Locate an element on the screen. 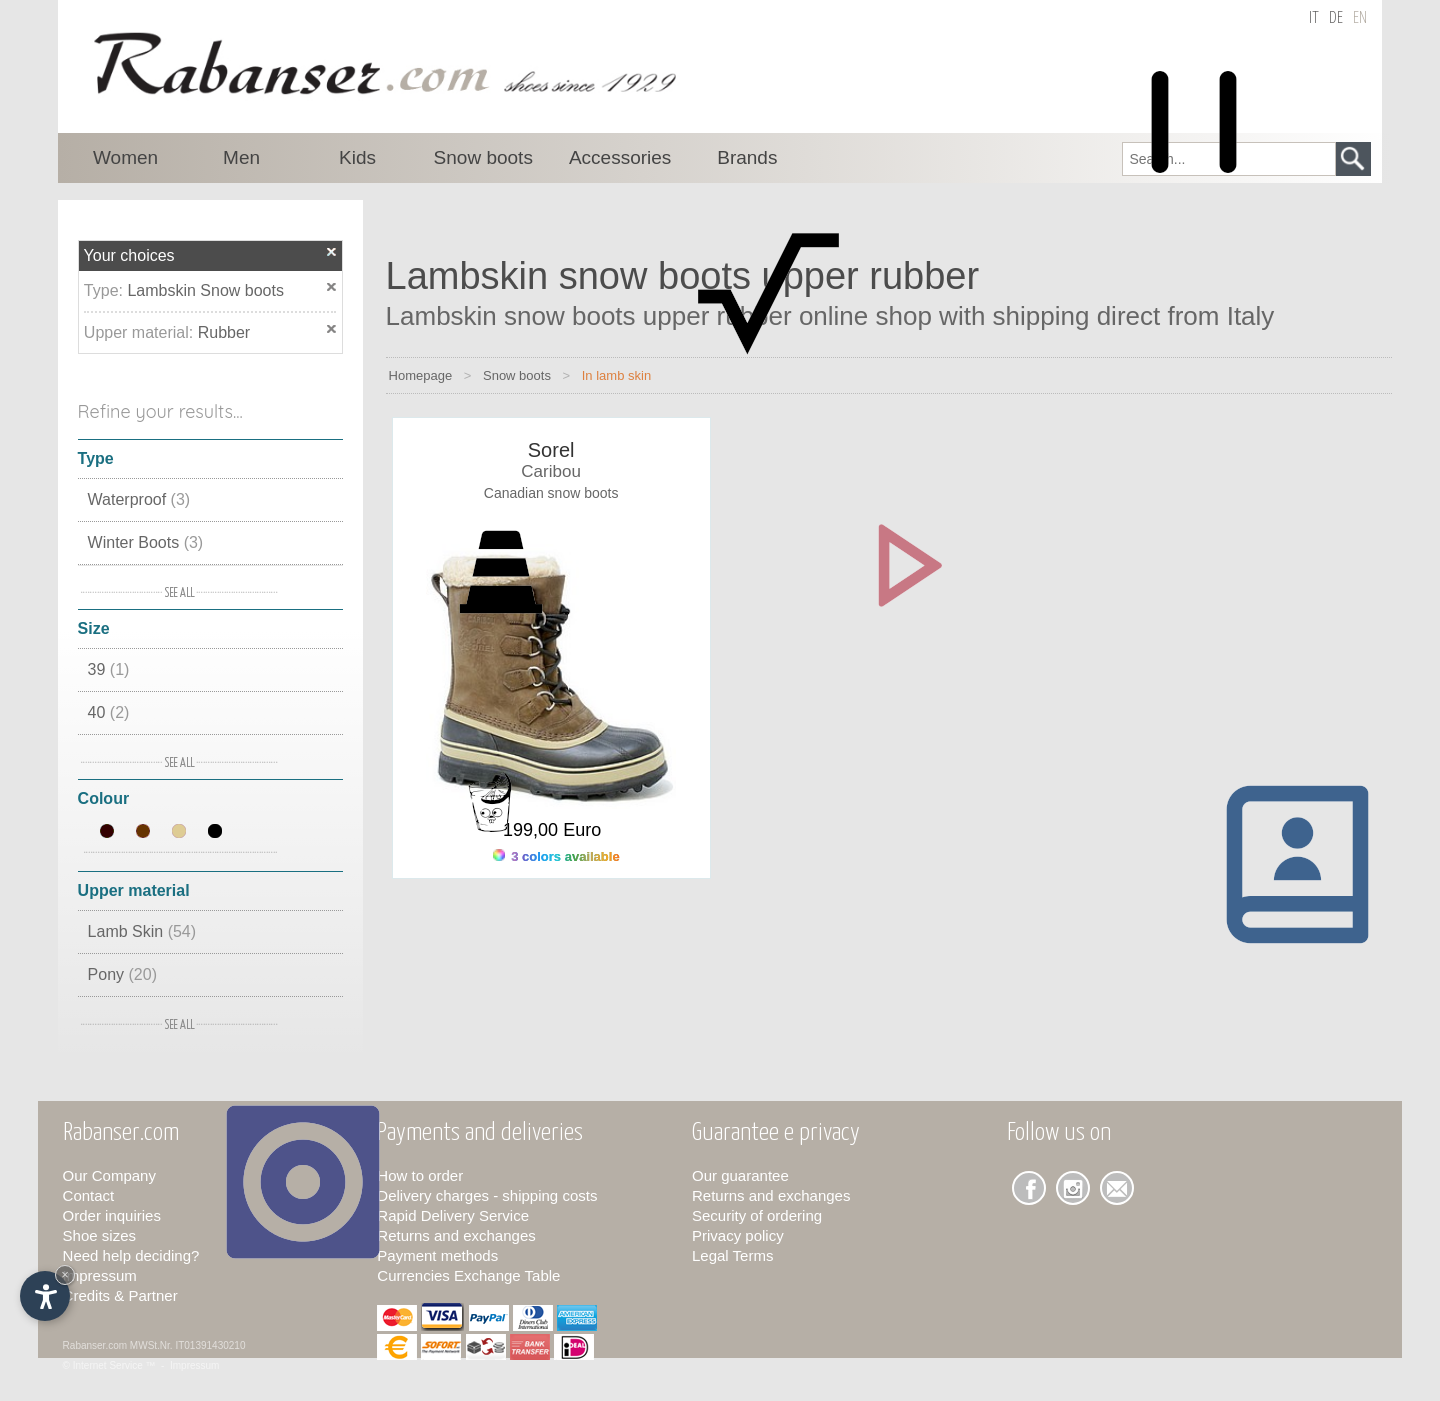 Image resolution: width=1440 pixels, height=1401 pixels. indicates a road closure or blocked route is located at coordinates (501, 572).